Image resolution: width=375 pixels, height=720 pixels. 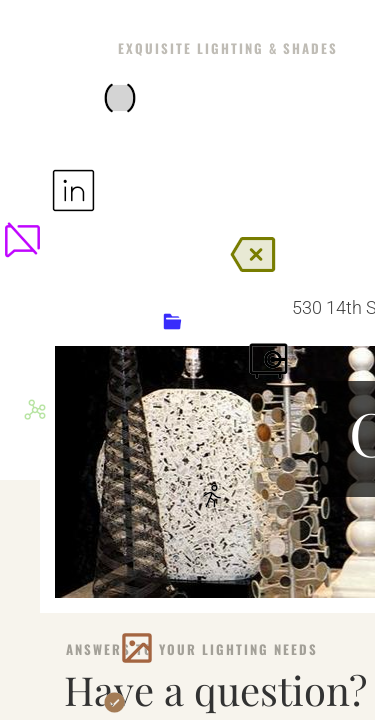 I want to click on insert parentheses in text or code, so click(x=120, y=98).